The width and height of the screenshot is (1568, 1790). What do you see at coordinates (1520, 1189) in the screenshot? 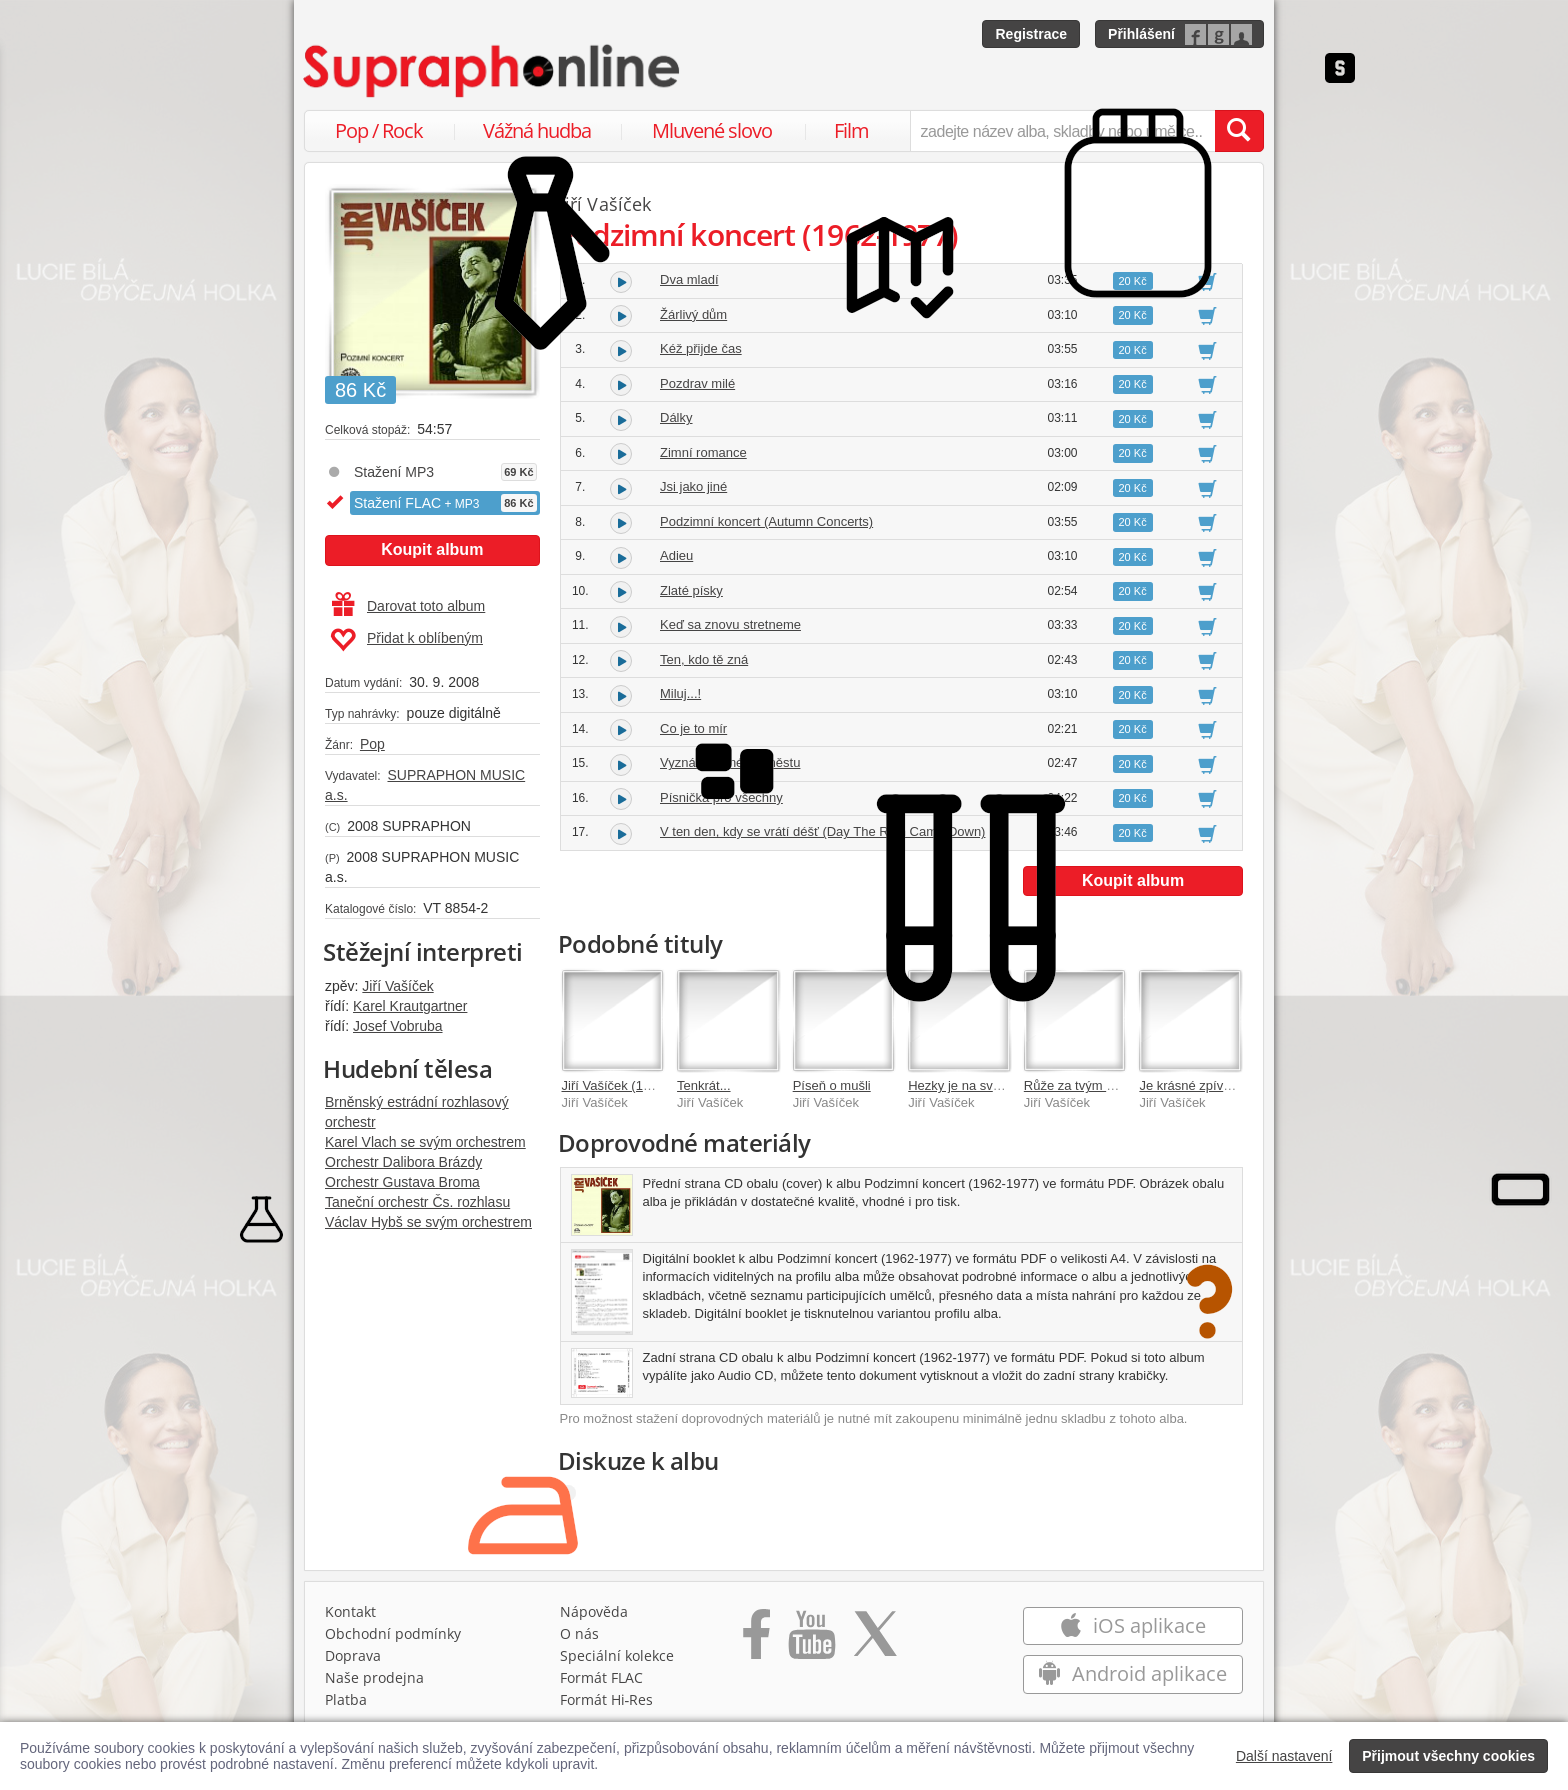
I see `crop image to 7:5 aspect ratio` at bounding box center [1520, 1189].